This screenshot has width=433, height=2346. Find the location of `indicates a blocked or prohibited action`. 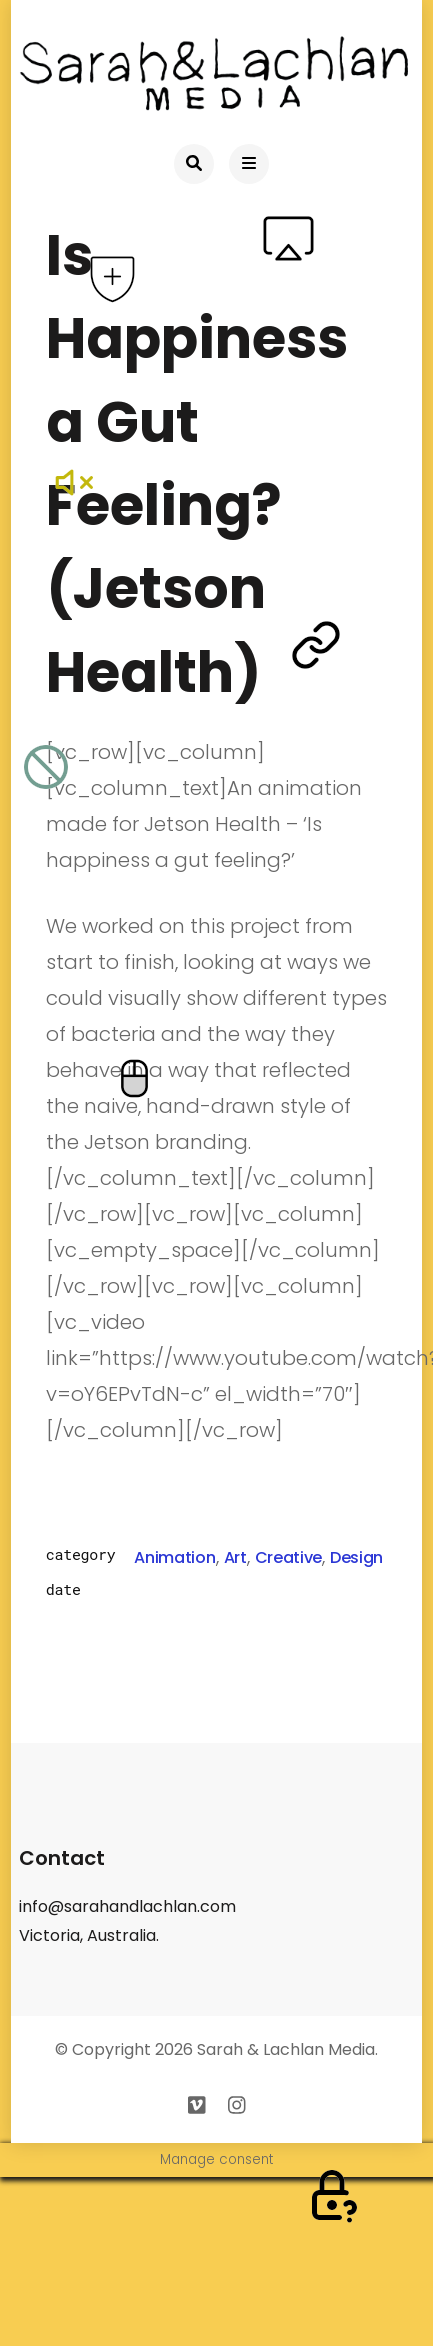

indicates a blocked or prohibited action is located at coordinates (46, 767).